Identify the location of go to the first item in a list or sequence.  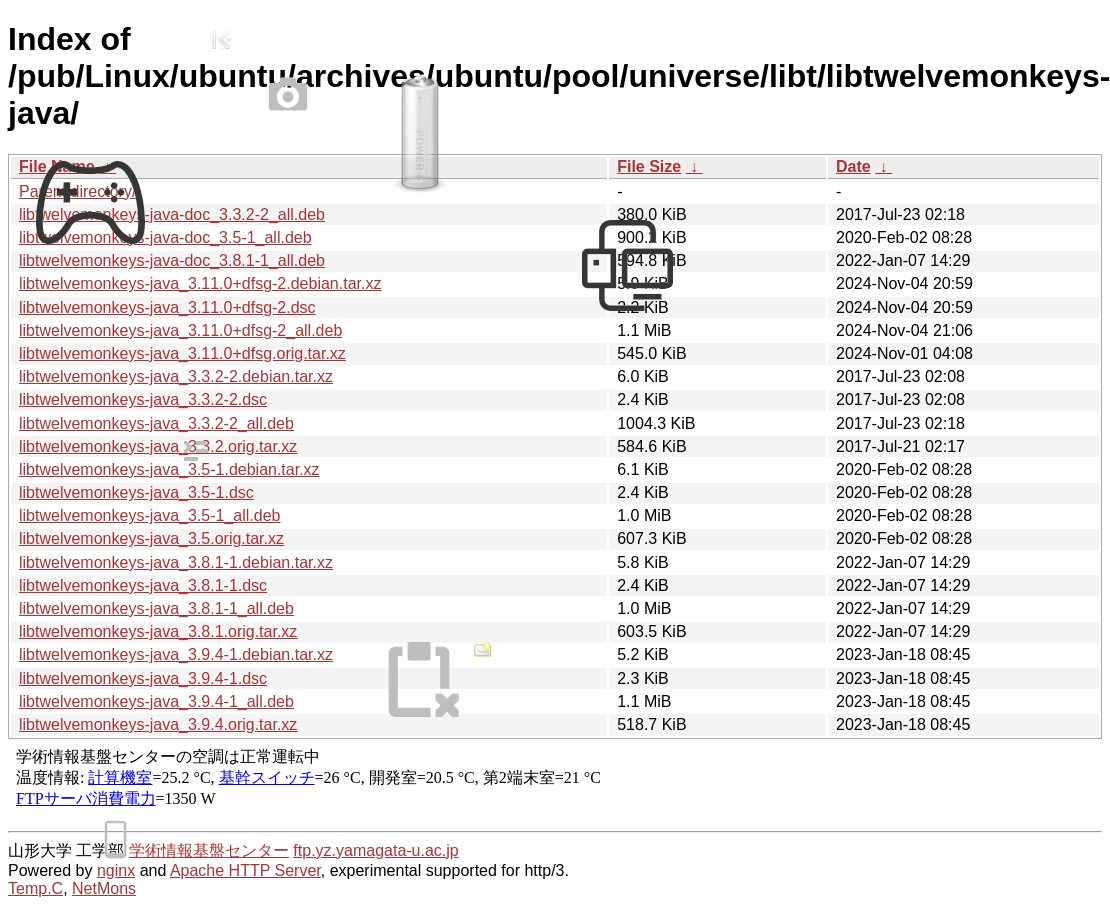
(221, 39).